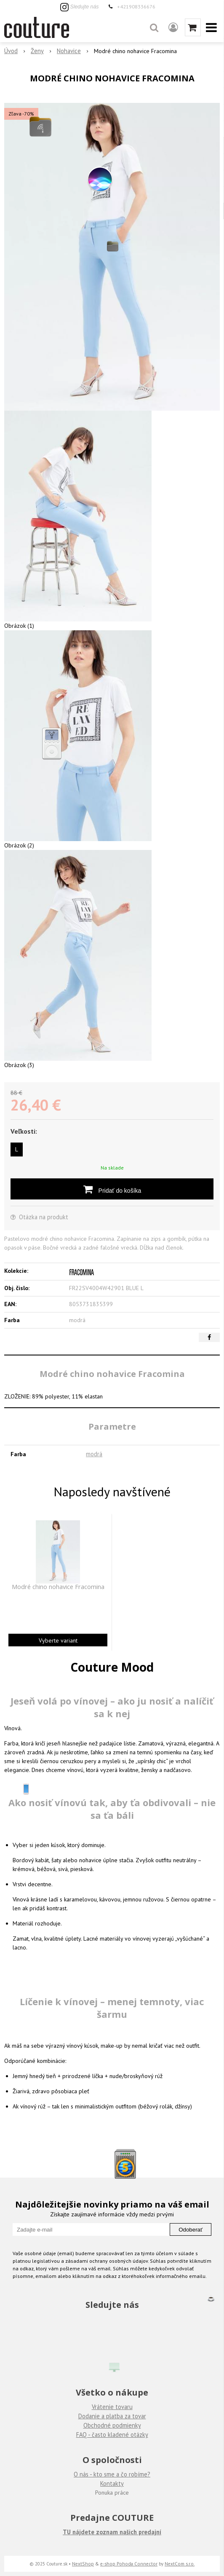 This screenshot has height=2576, width=224. What do you see at coordinates (52, 744) in the screenshot?
I see `classic iPod device icon` at bounding box center [52, 744].